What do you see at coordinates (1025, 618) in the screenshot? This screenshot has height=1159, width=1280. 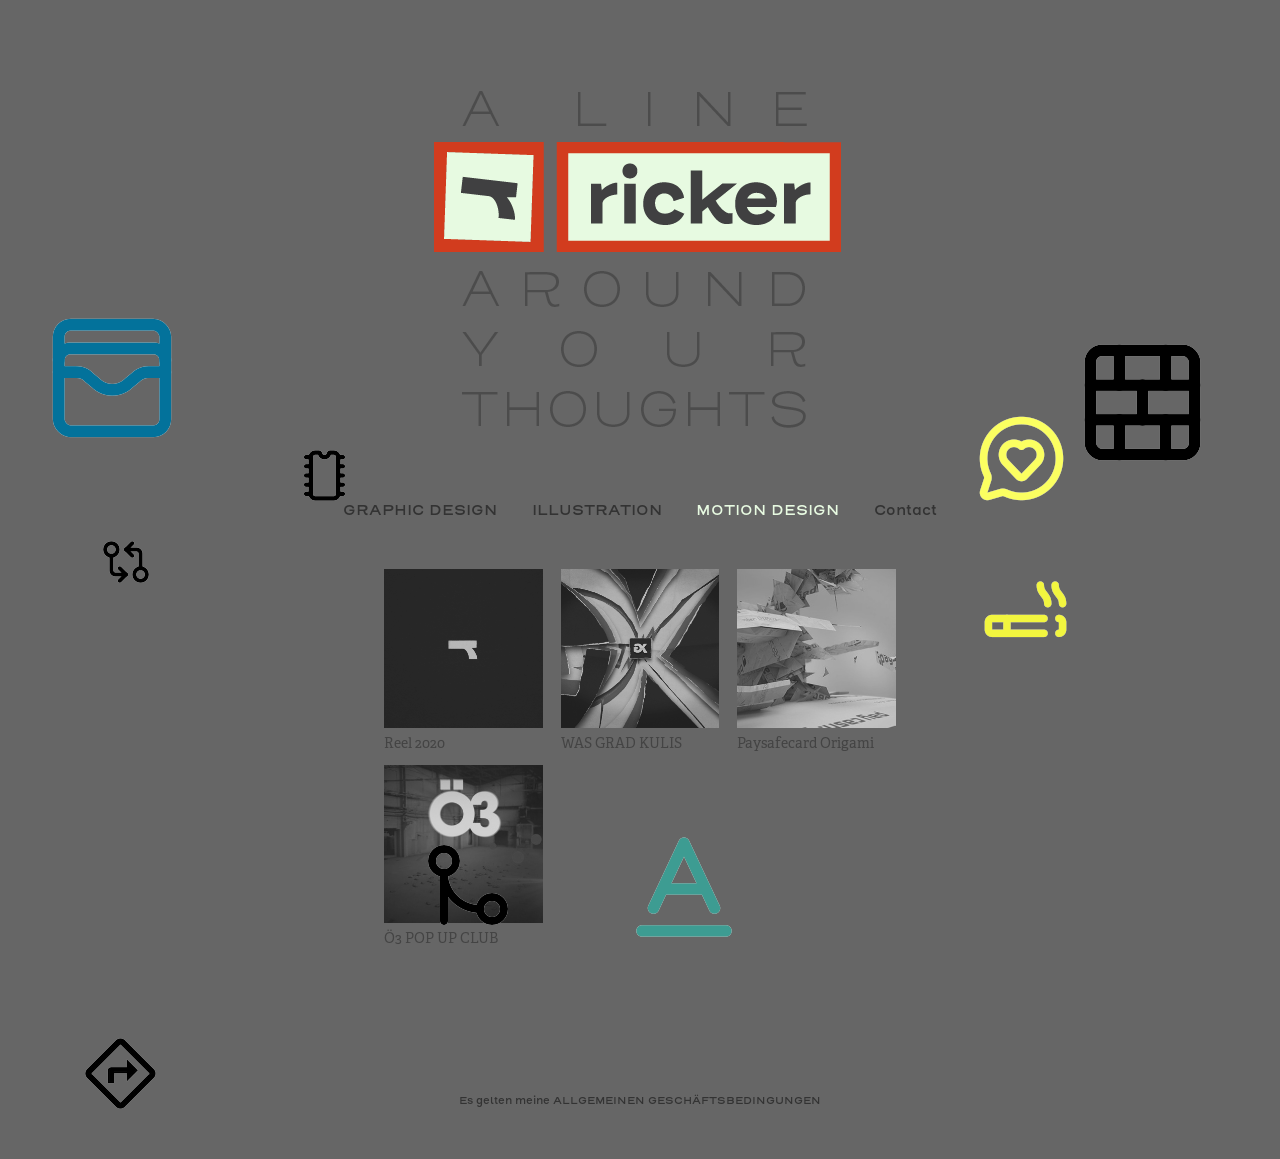 I see `indicates a designated smoking area` at bounding box center [1025, 618].